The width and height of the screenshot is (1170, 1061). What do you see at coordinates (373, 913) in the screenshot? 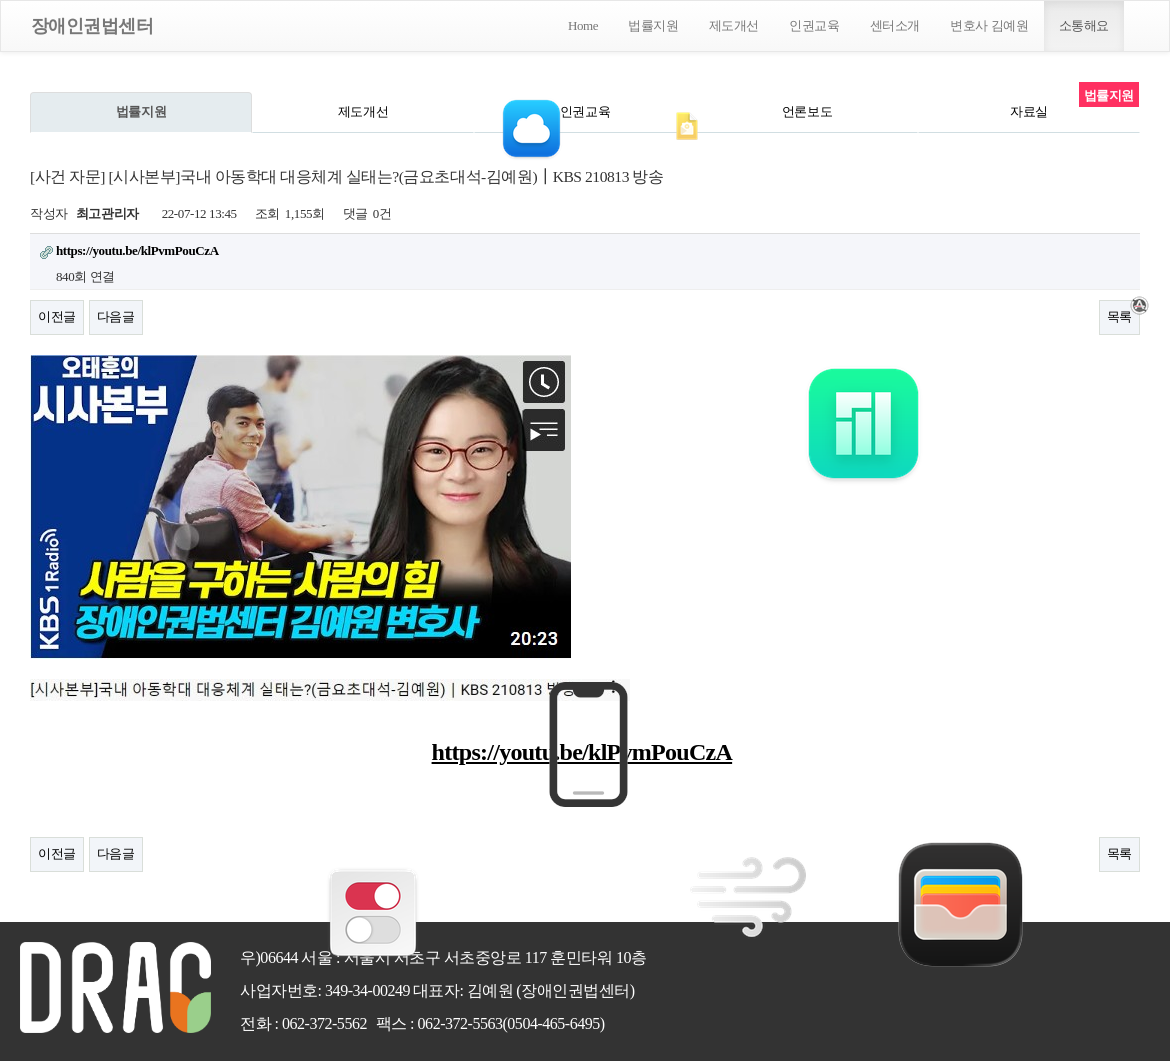
I see `open gnome tweaks settings` at bounding box center [373, 913].